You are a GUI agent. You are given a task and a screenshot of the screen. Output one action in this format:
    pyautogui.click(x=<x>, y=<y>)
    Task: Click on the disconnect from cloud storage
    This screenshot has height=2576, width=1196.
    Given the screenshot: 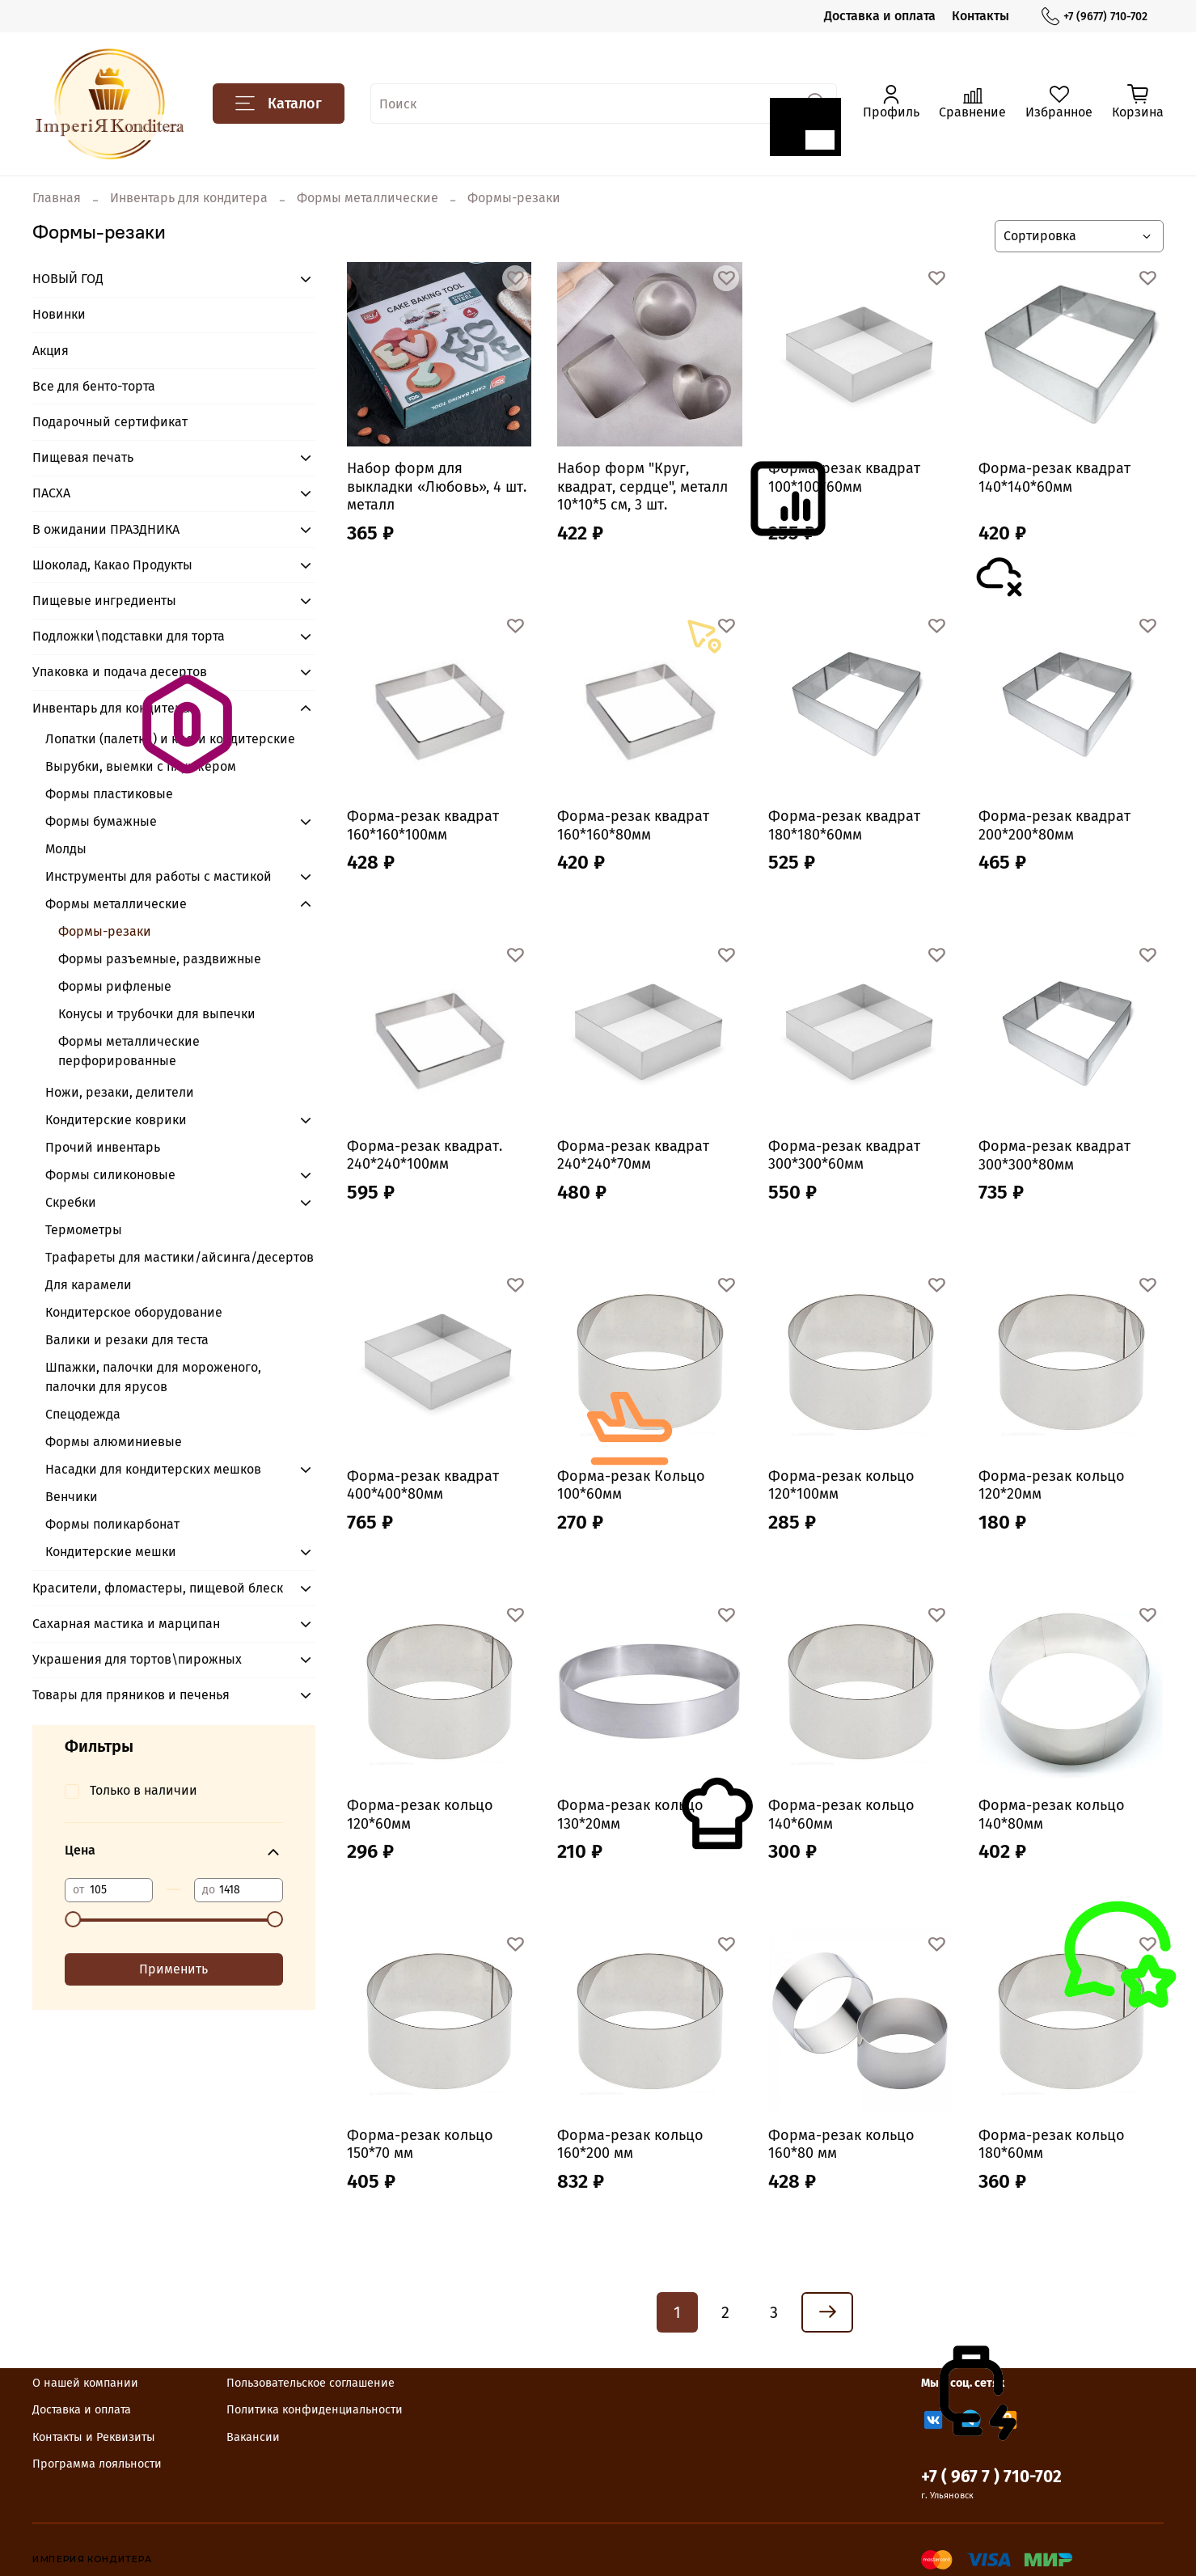 What is the action you would take?
    pyautogui.click(x=999, y=573)
    